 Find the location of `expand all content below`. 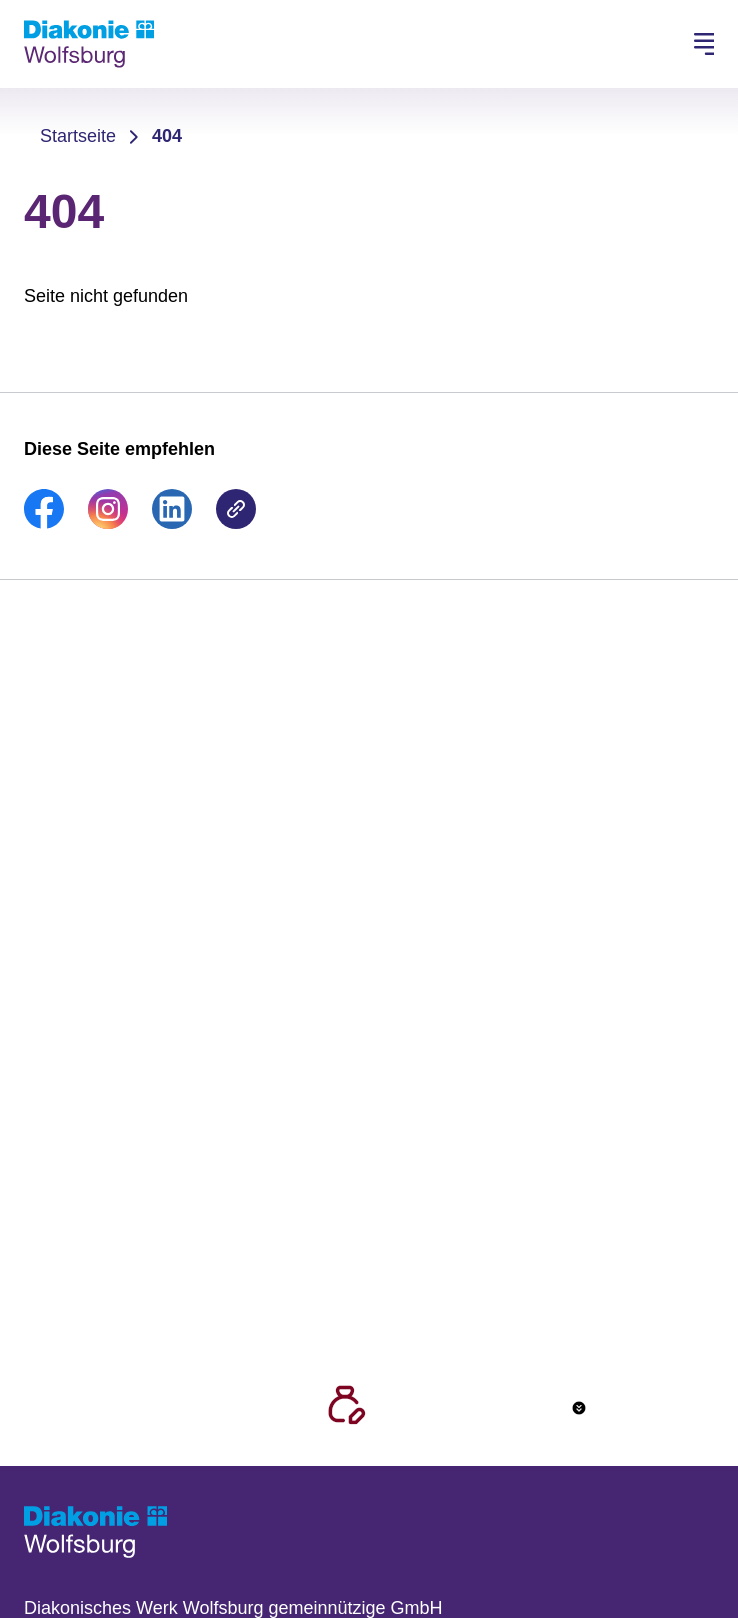

expand all content below is located at coordinates (579, 1408).